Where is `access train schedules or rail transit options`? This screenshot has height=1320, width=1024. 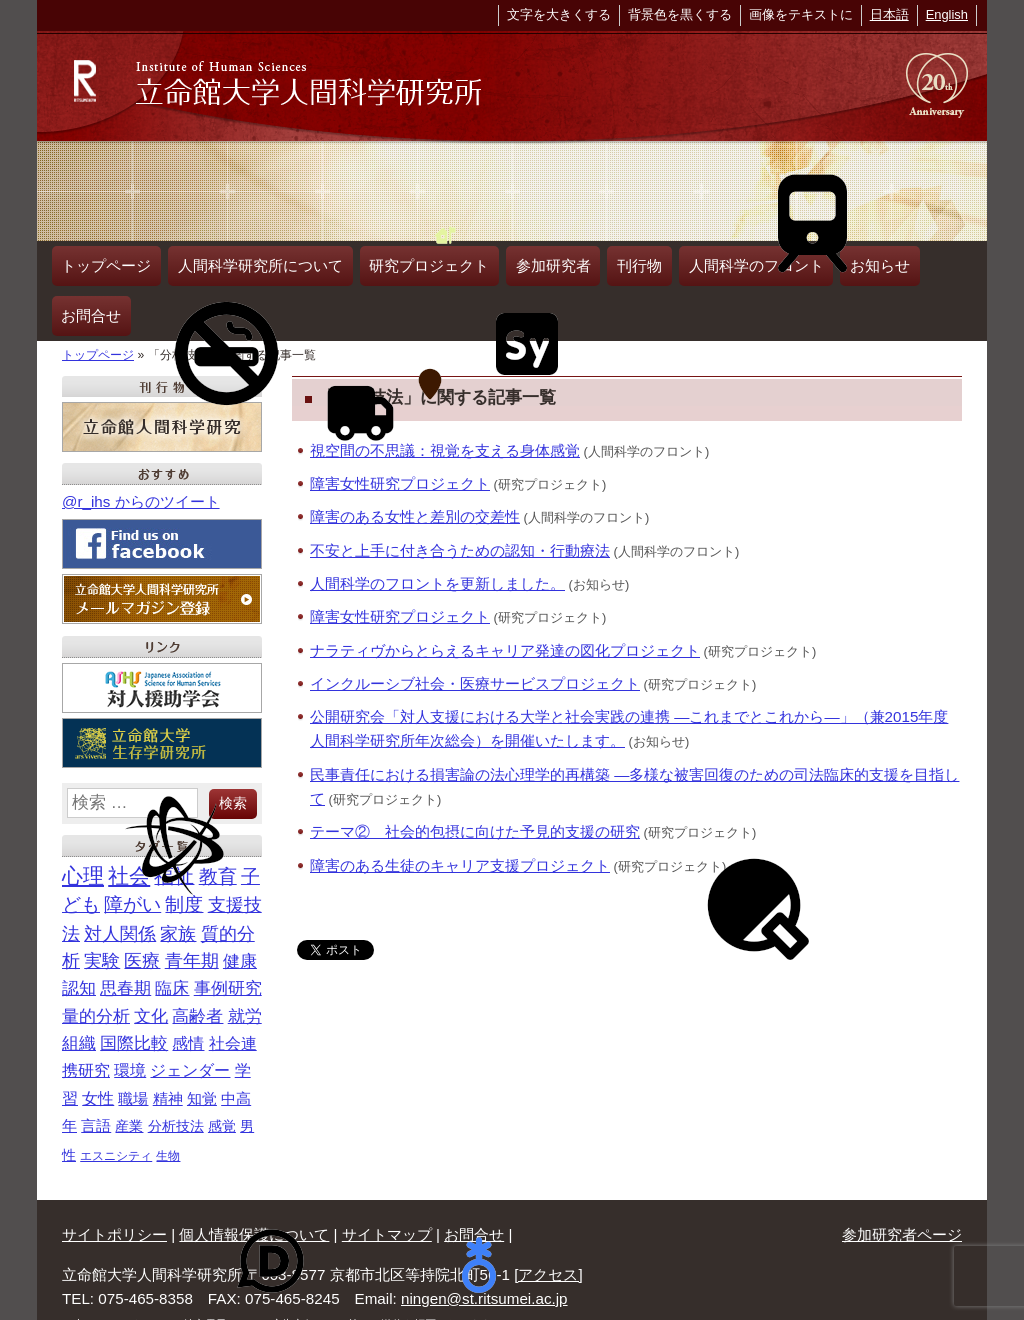 access train schedules or rail transit options is located at coordinates (812, 220).